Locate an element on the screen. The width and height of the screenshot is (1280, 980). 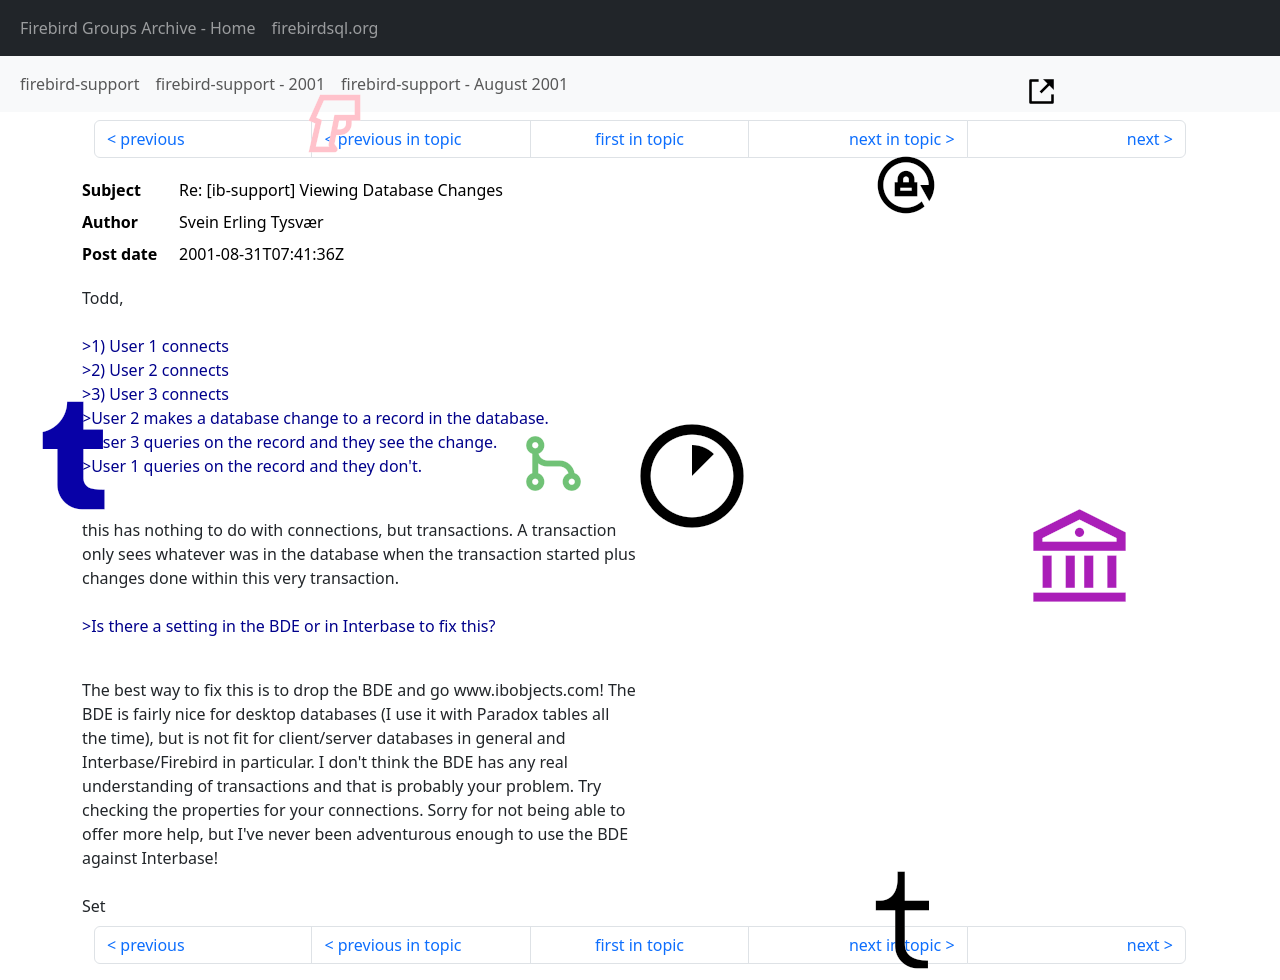
open tumblr app is located at coordinates (900, 920).